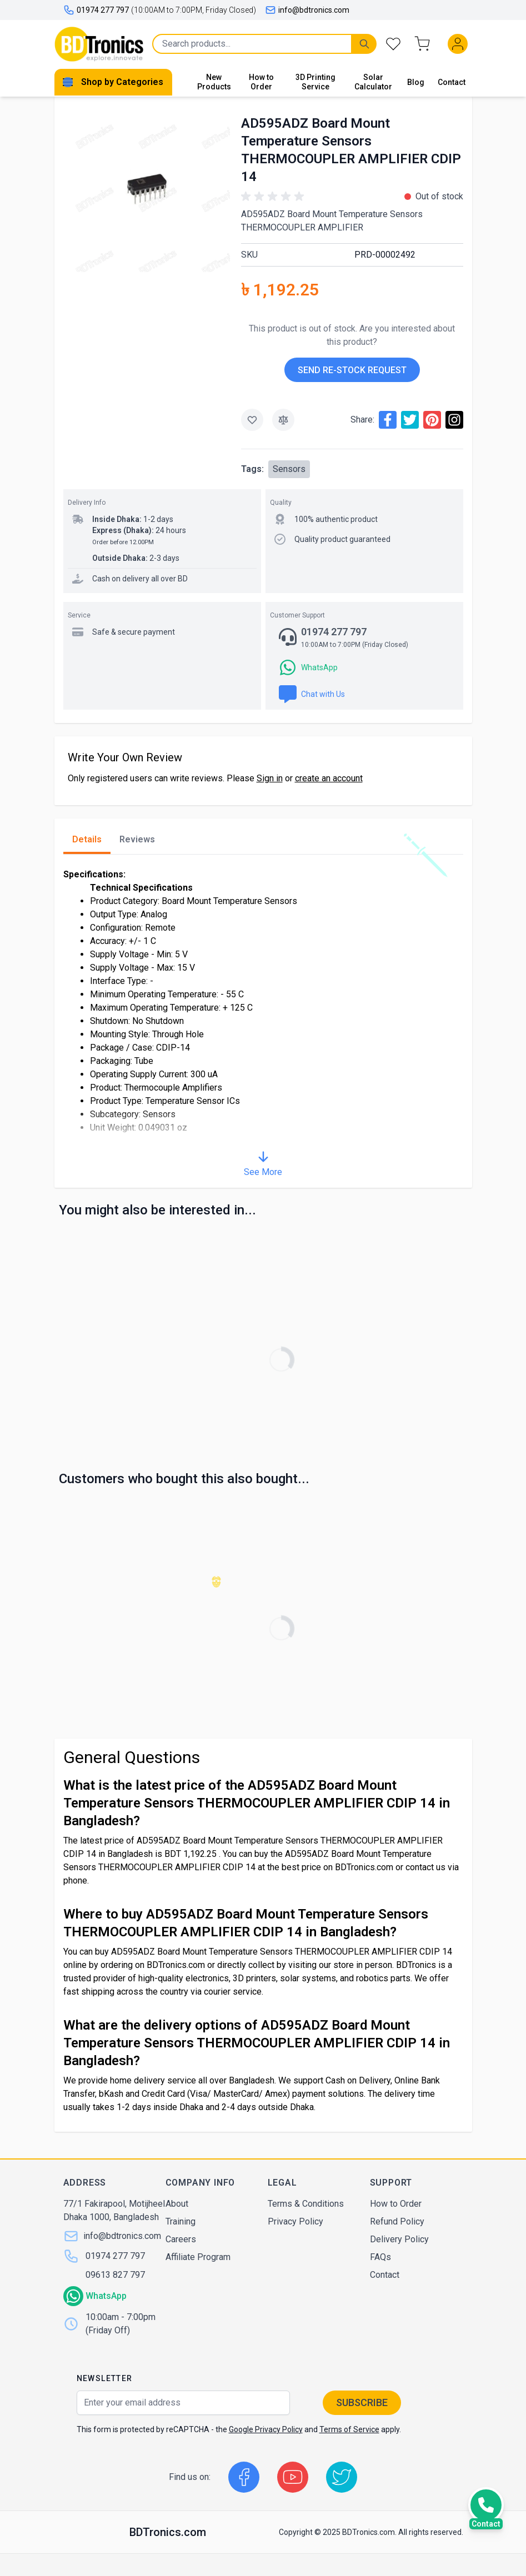 This screenshot has height=2576, width=526. What do you see at coordinates (425, 855) in the screenshot?
I see `equip a two-handed sword weapon` at bounding box center [425, 855].